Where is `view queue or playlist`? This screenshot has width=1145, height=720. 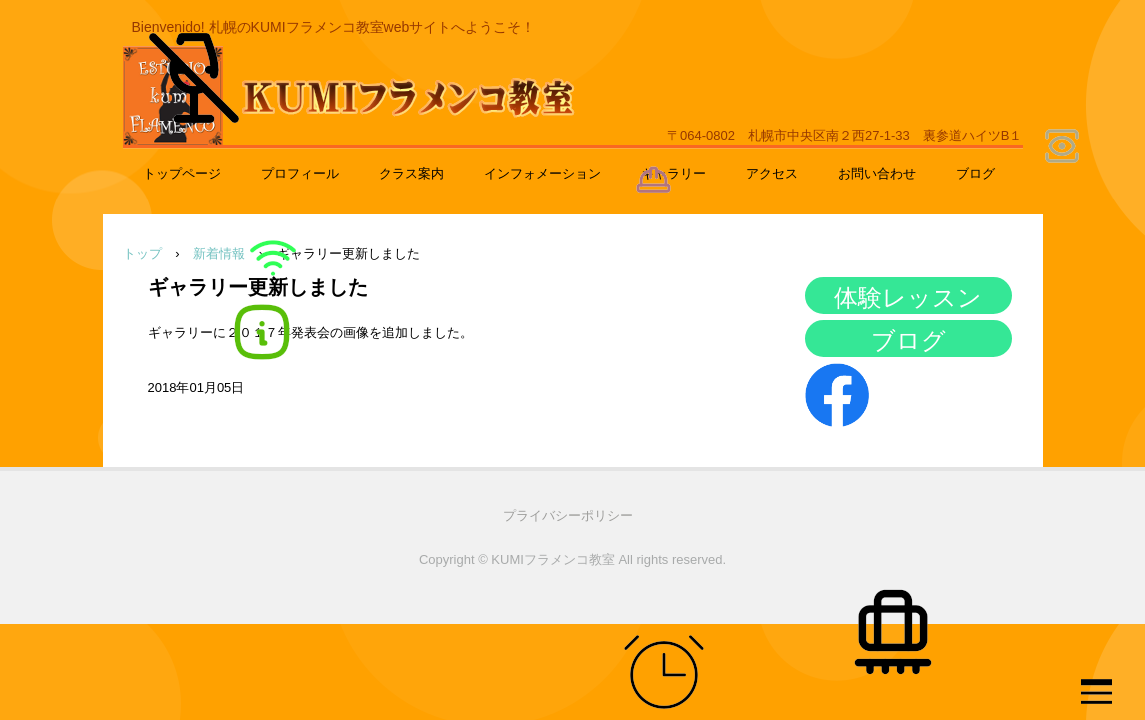 view queue or playlist is located at coordinates (1096, 691).